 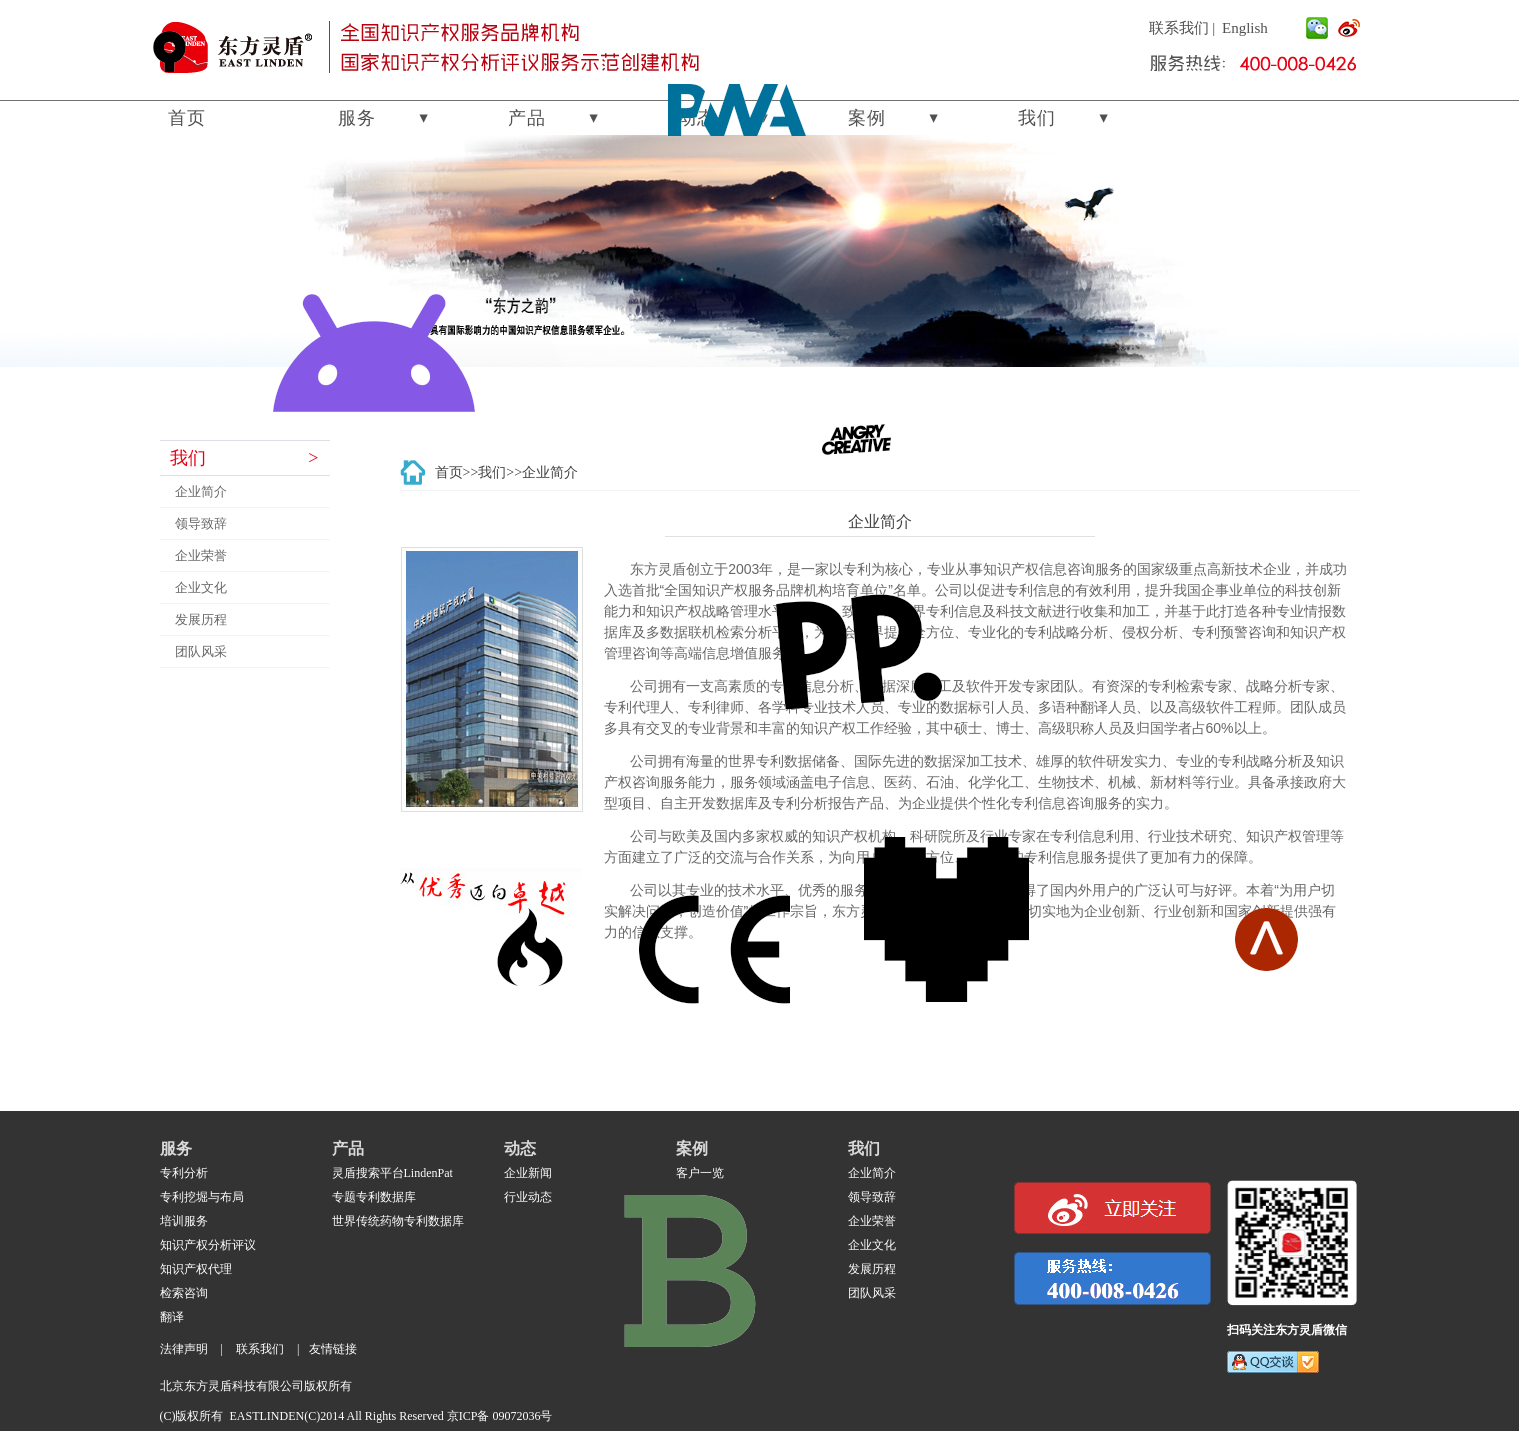 I want to click on Angry Creative company logo, so click(x=856, y=439).